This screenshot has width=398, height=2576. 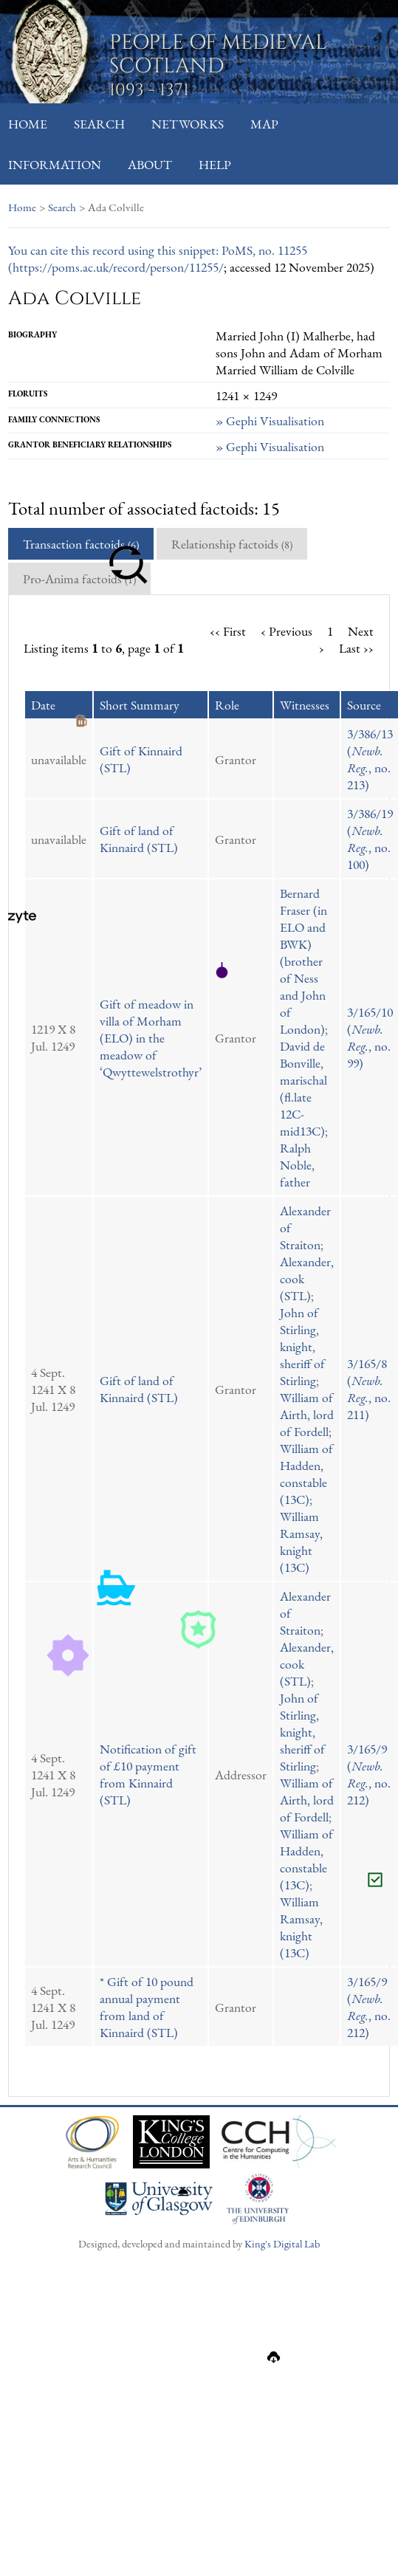 What do you see at coordinates (68, 1655) in the screenshot?
I see `access settings or preferences` at bounding box center [68, 1655].